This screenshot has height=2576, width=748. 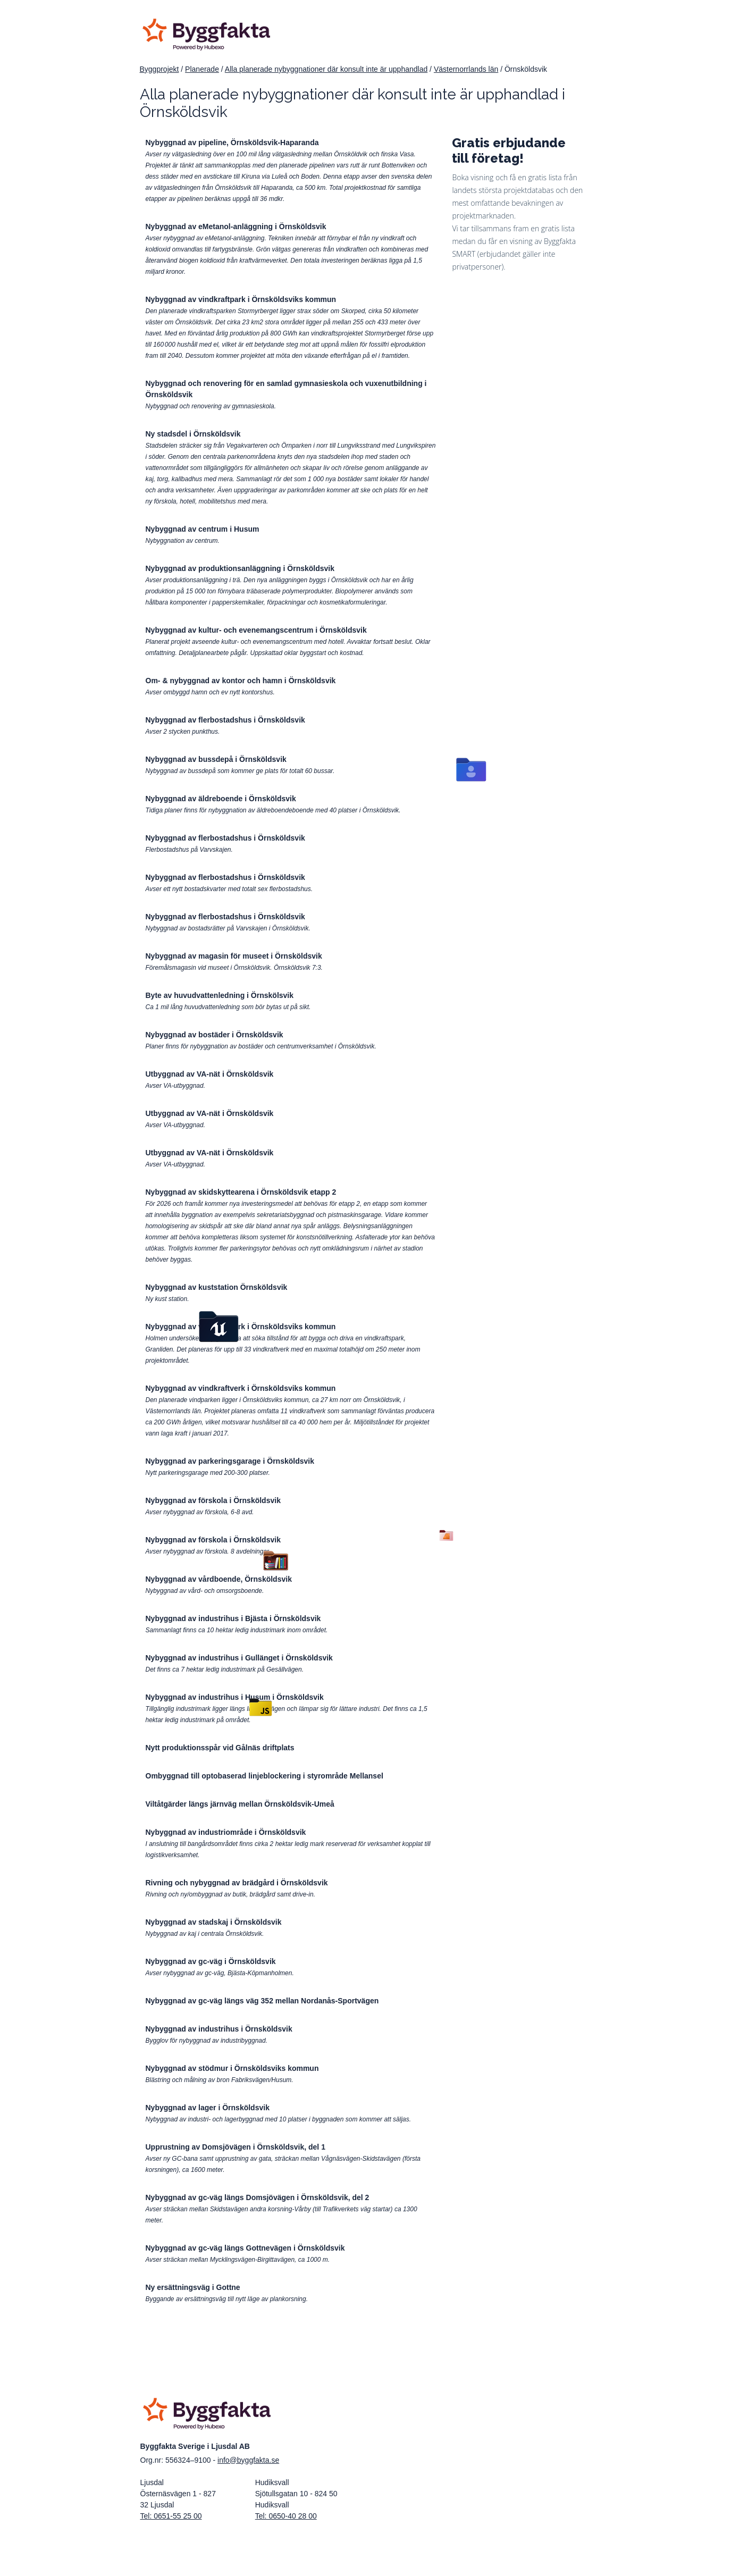 I want to click on open your books or ebooks library folder, so click(x=275, y=1561).